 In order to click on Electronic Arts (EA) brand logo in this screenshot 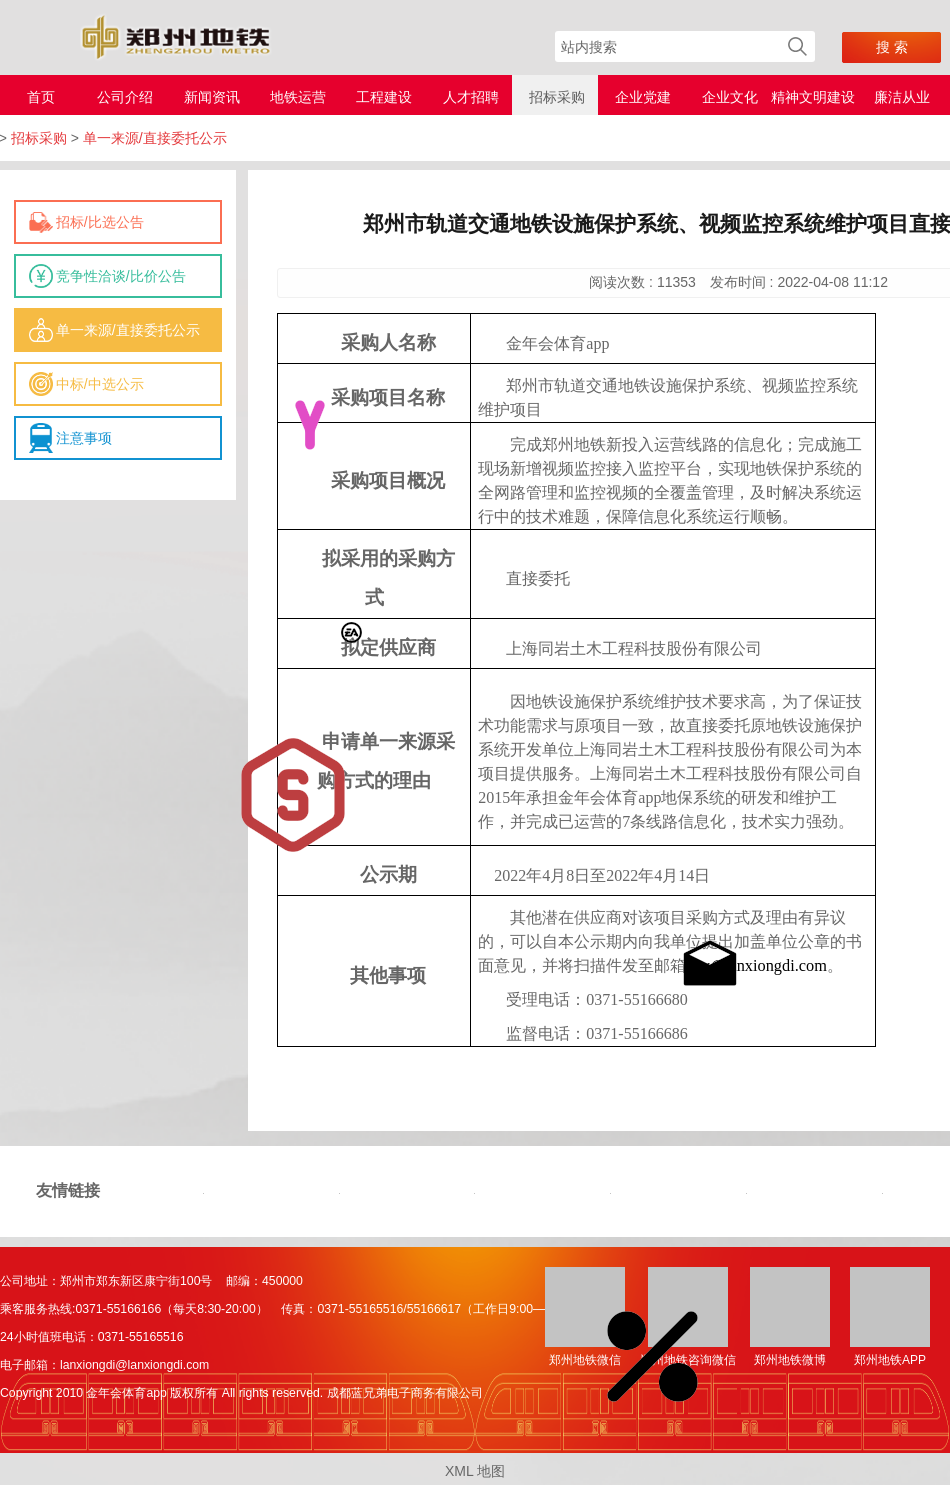, I will do `click(351, 632)`.